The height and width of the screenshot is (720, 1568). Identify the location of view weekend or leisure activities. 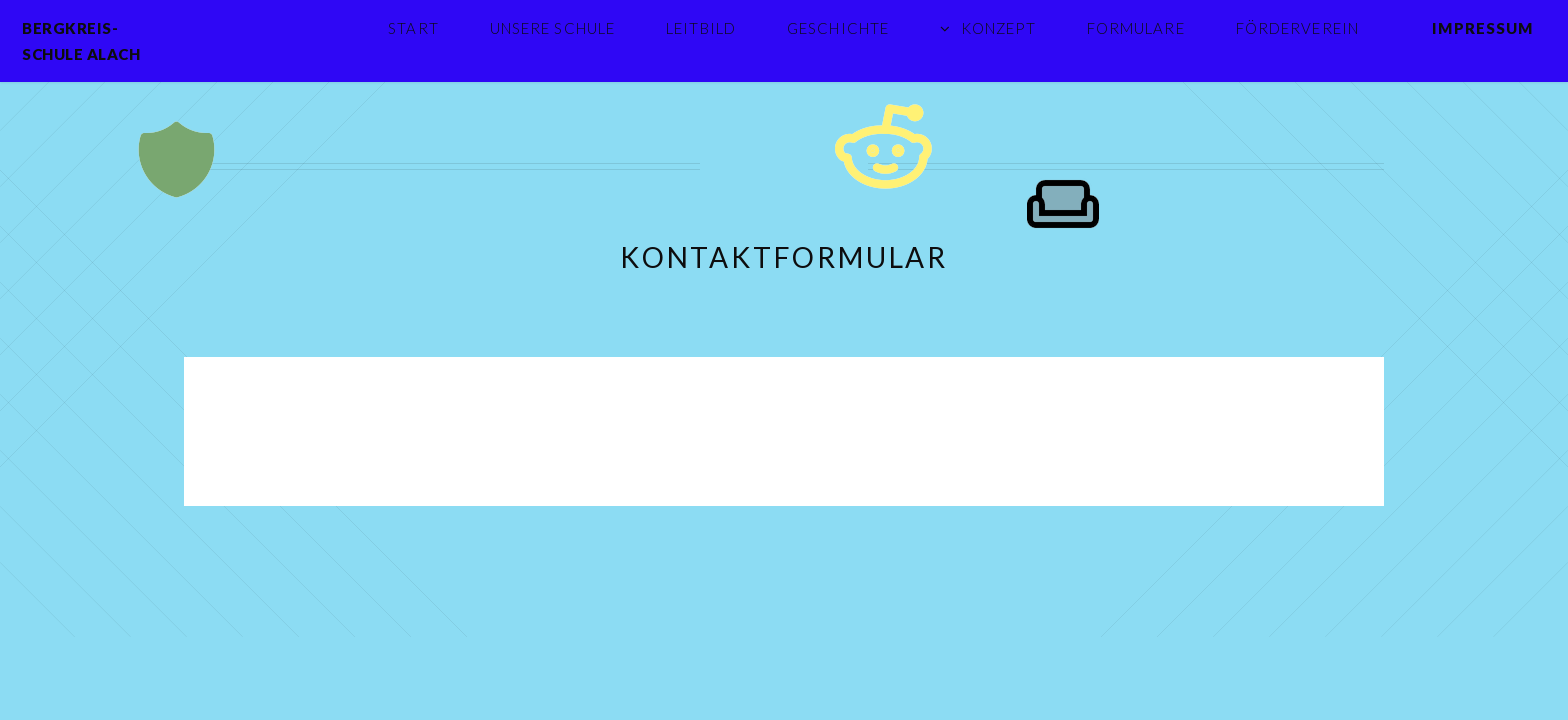
(1063, 204).